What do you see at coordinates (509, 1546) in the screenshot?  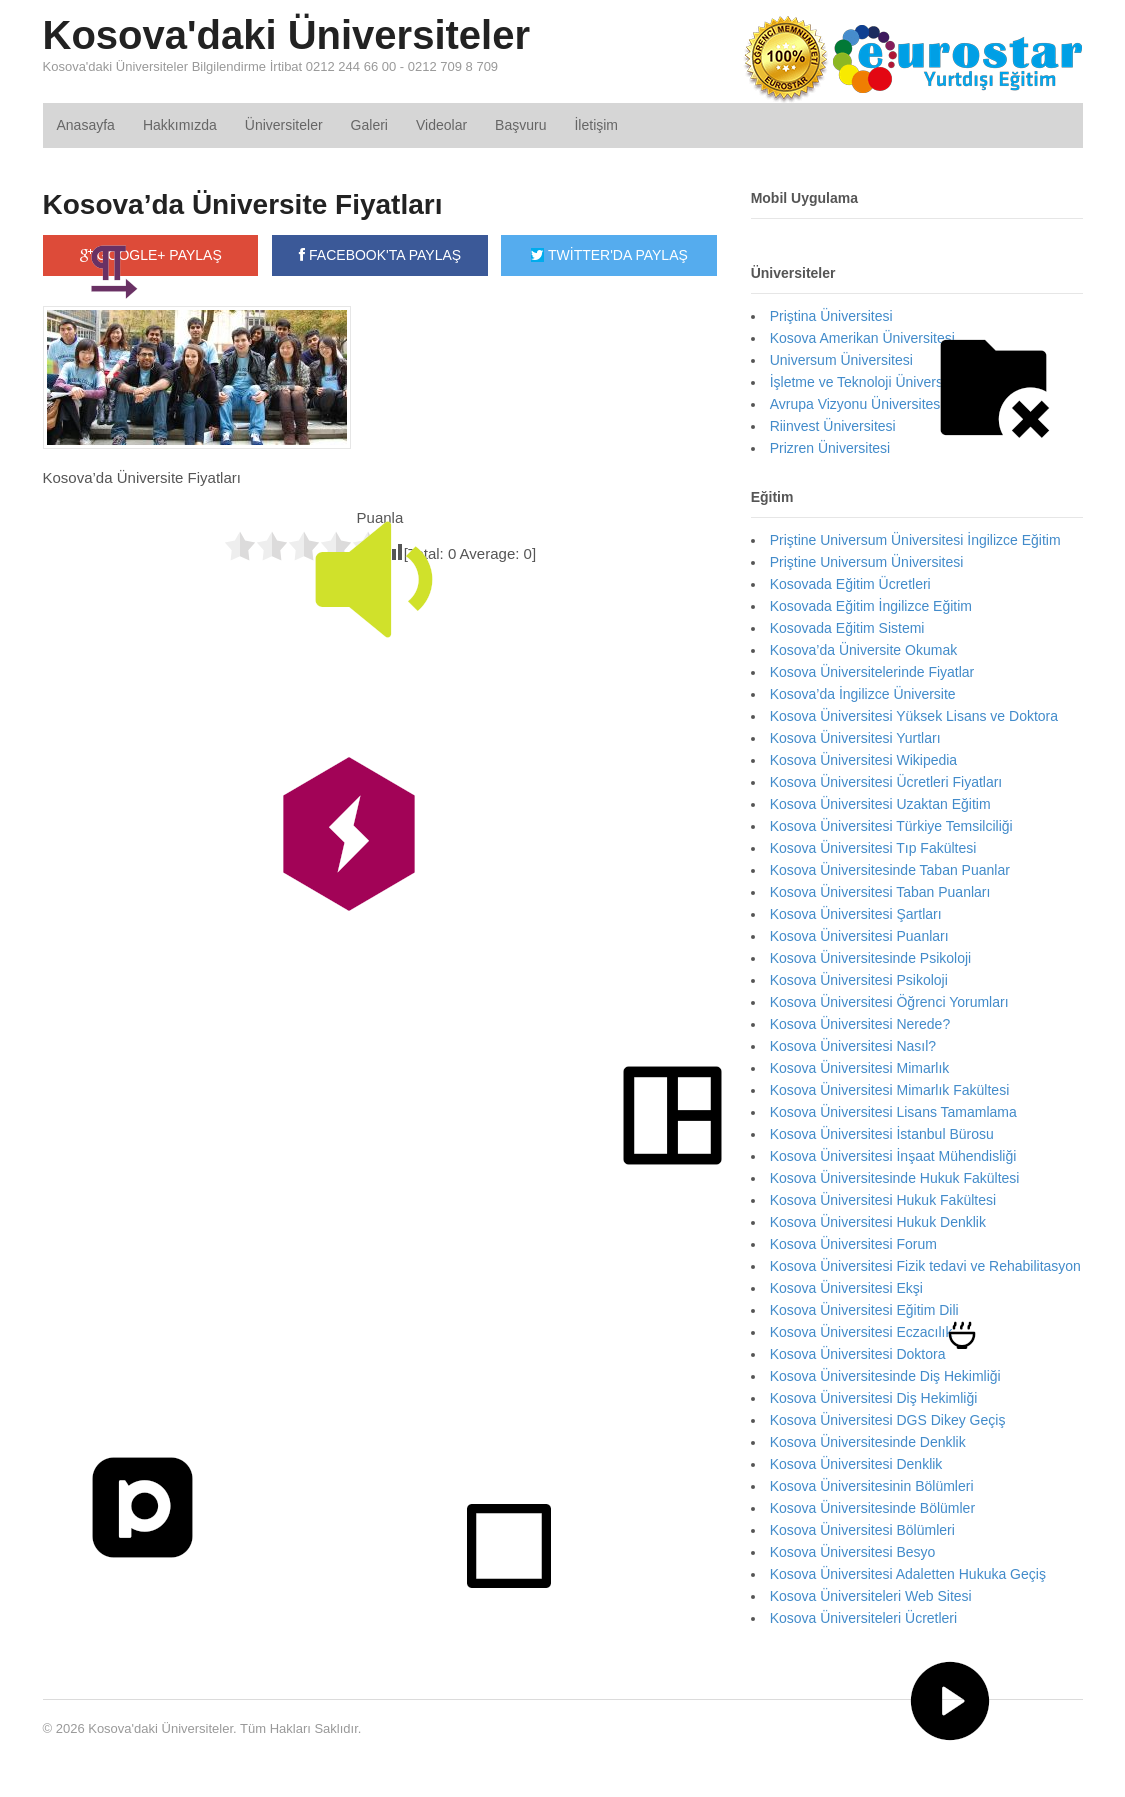 I see `stop media playback` at bounding box center [509, 1546].